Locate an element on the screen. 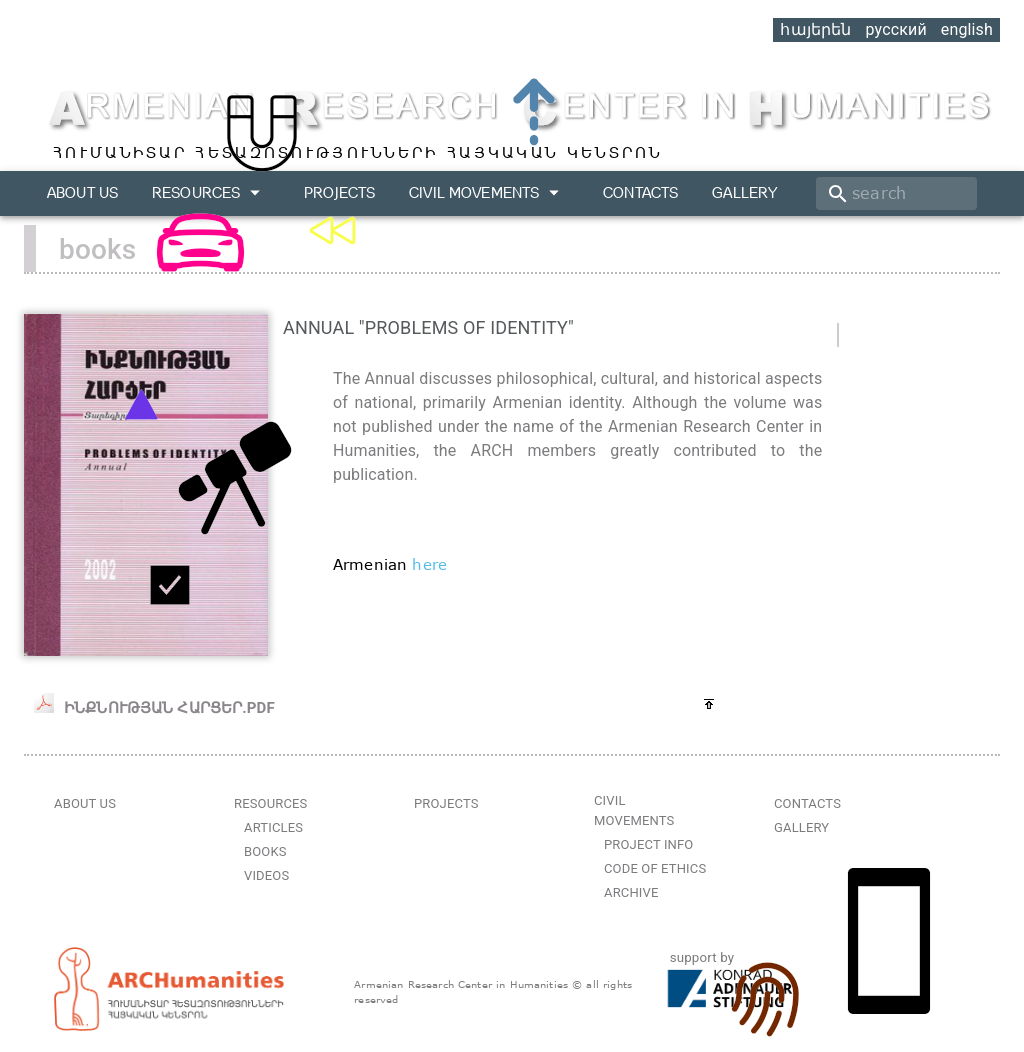 The height and width of the screenshot is (1052, 1024). upload in progress is located at coordinates (534, 112).